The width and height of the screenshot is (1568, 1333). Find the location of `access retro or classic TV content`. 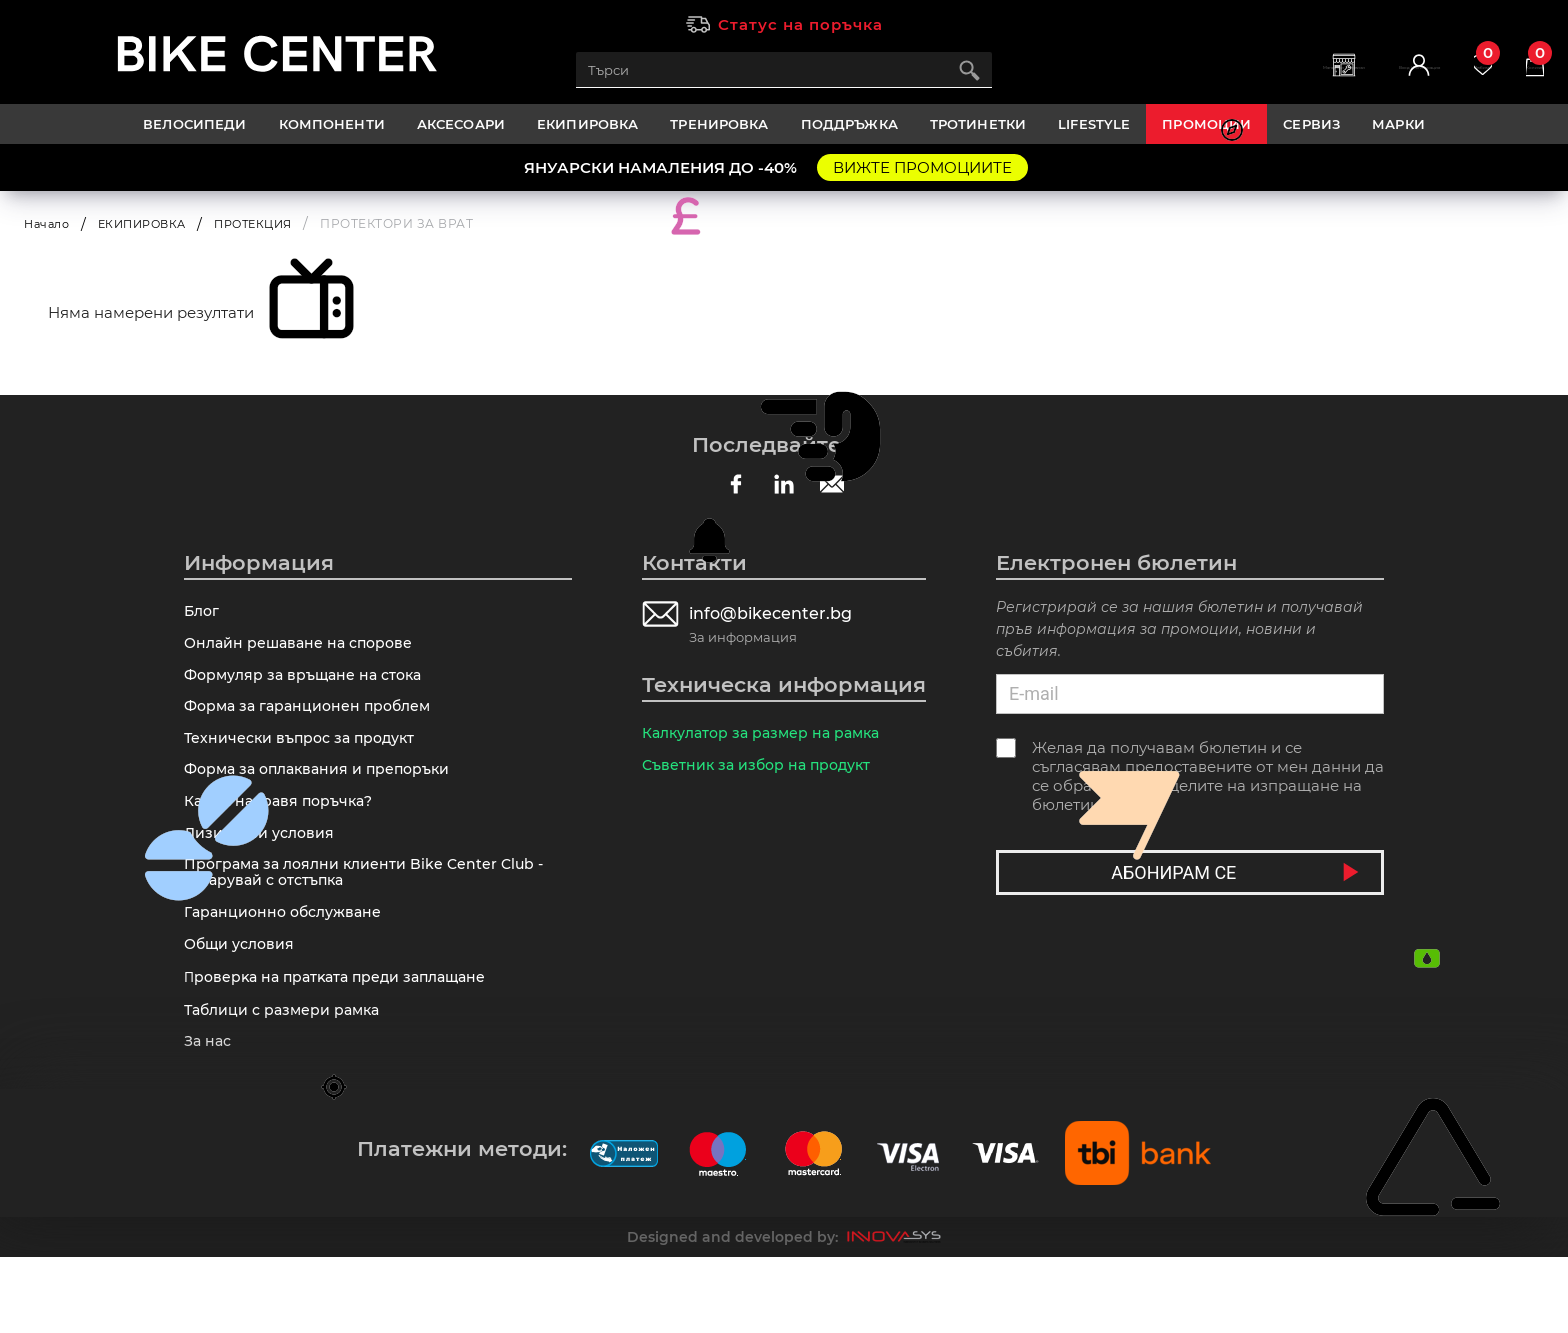

access retro or classic TV content is located at coordinates (311, 300).